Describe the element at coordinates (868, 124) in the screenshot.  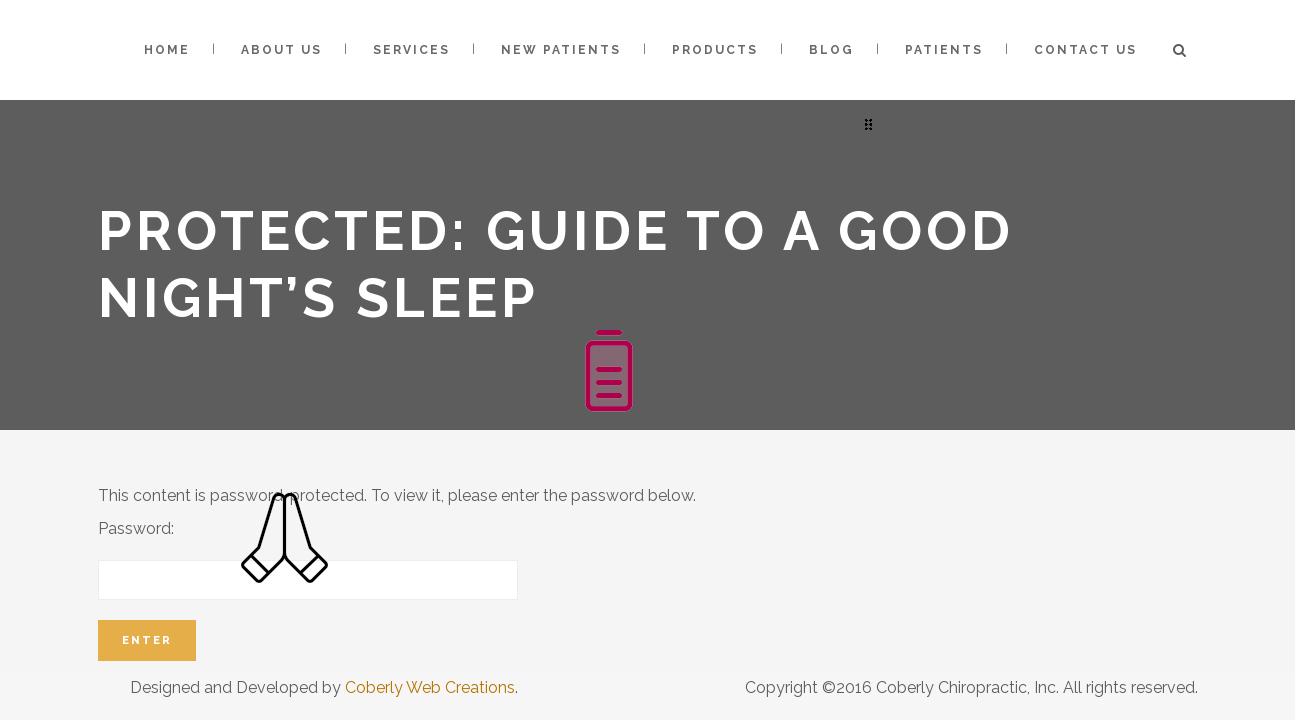
I see `drag to reorder this item` at that location.